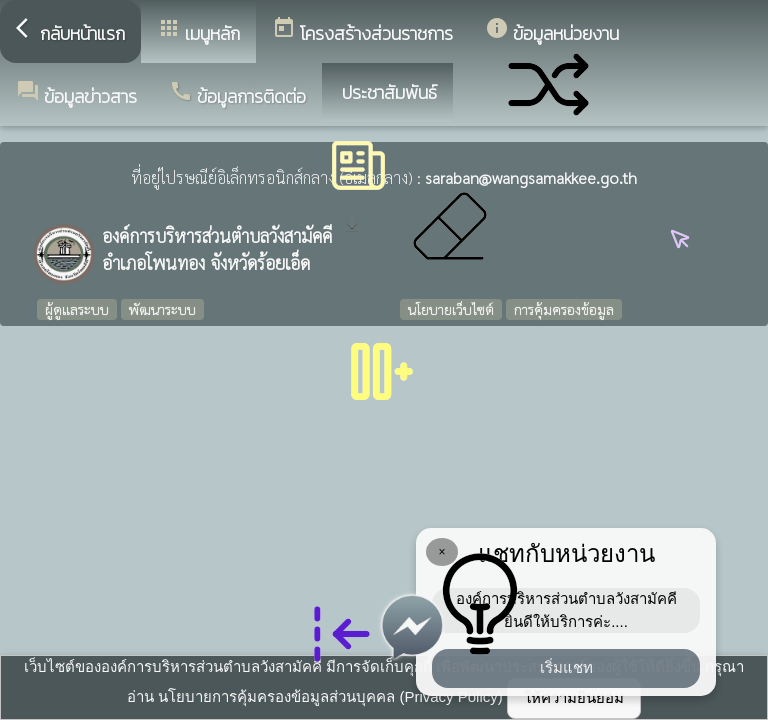 Image resolution: width=768 pixels, height=720 pixels. What do you see at coordinates (377, 371) in the screenshot?
I see `add a new column to the right` at bounding box center [377, 371].